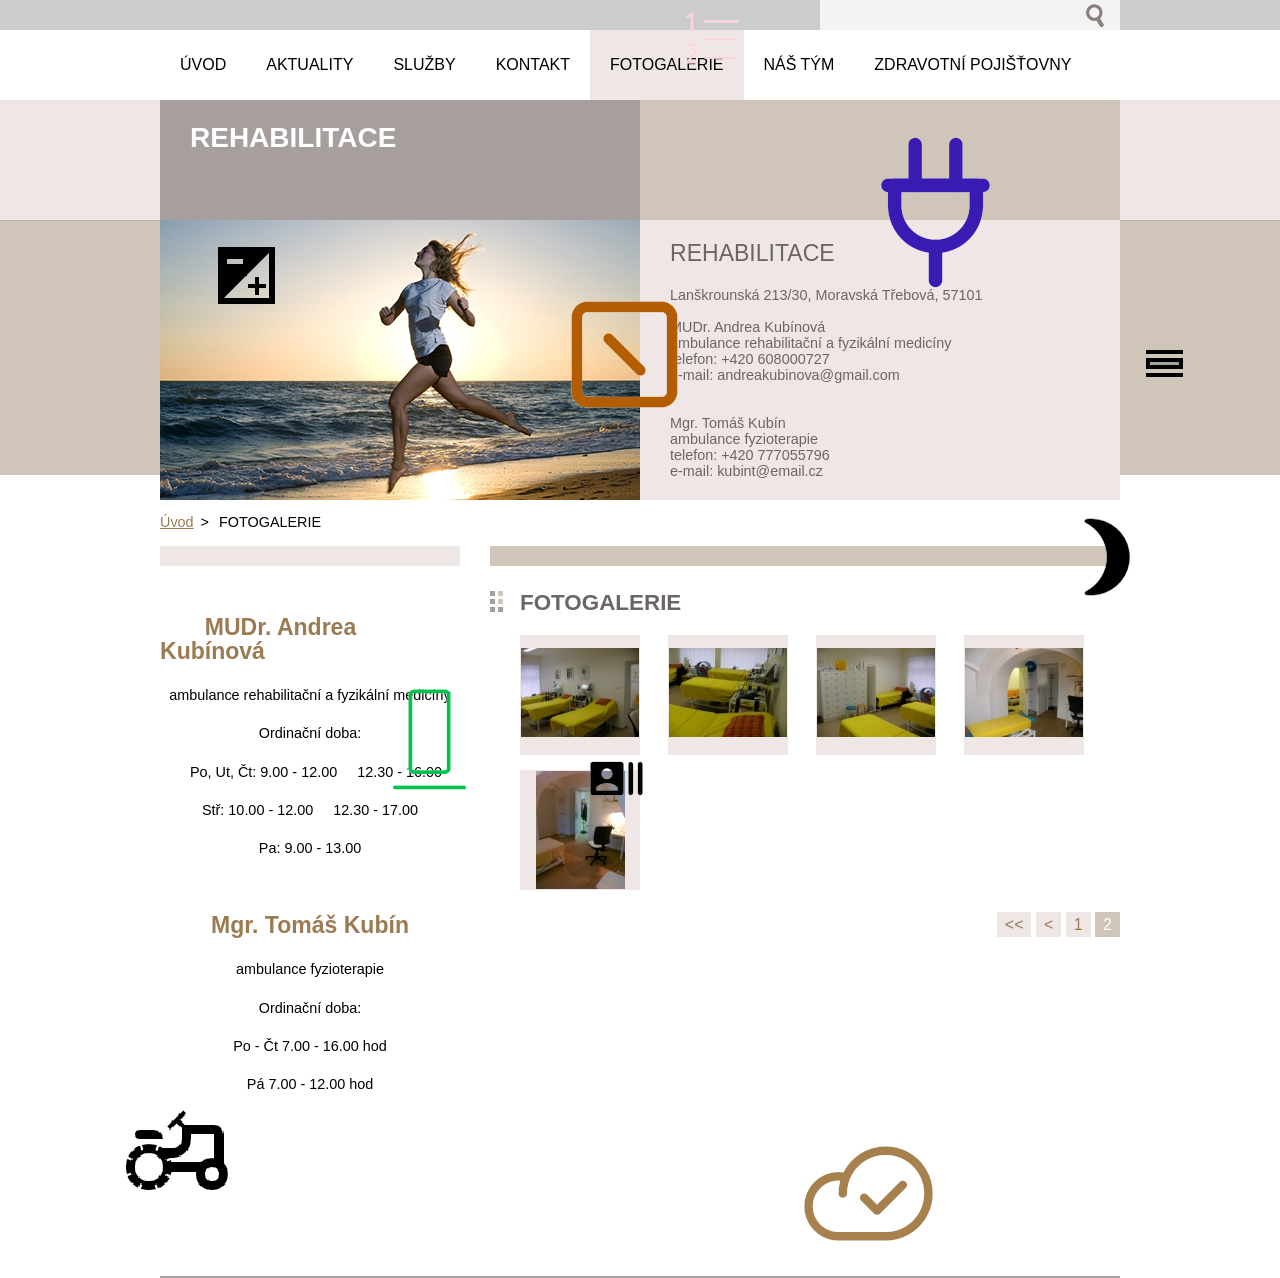 Image resolution: width=1280 pixels, height=1278 pixels. I want to click on align object to bottom edge, so click(429, 737).